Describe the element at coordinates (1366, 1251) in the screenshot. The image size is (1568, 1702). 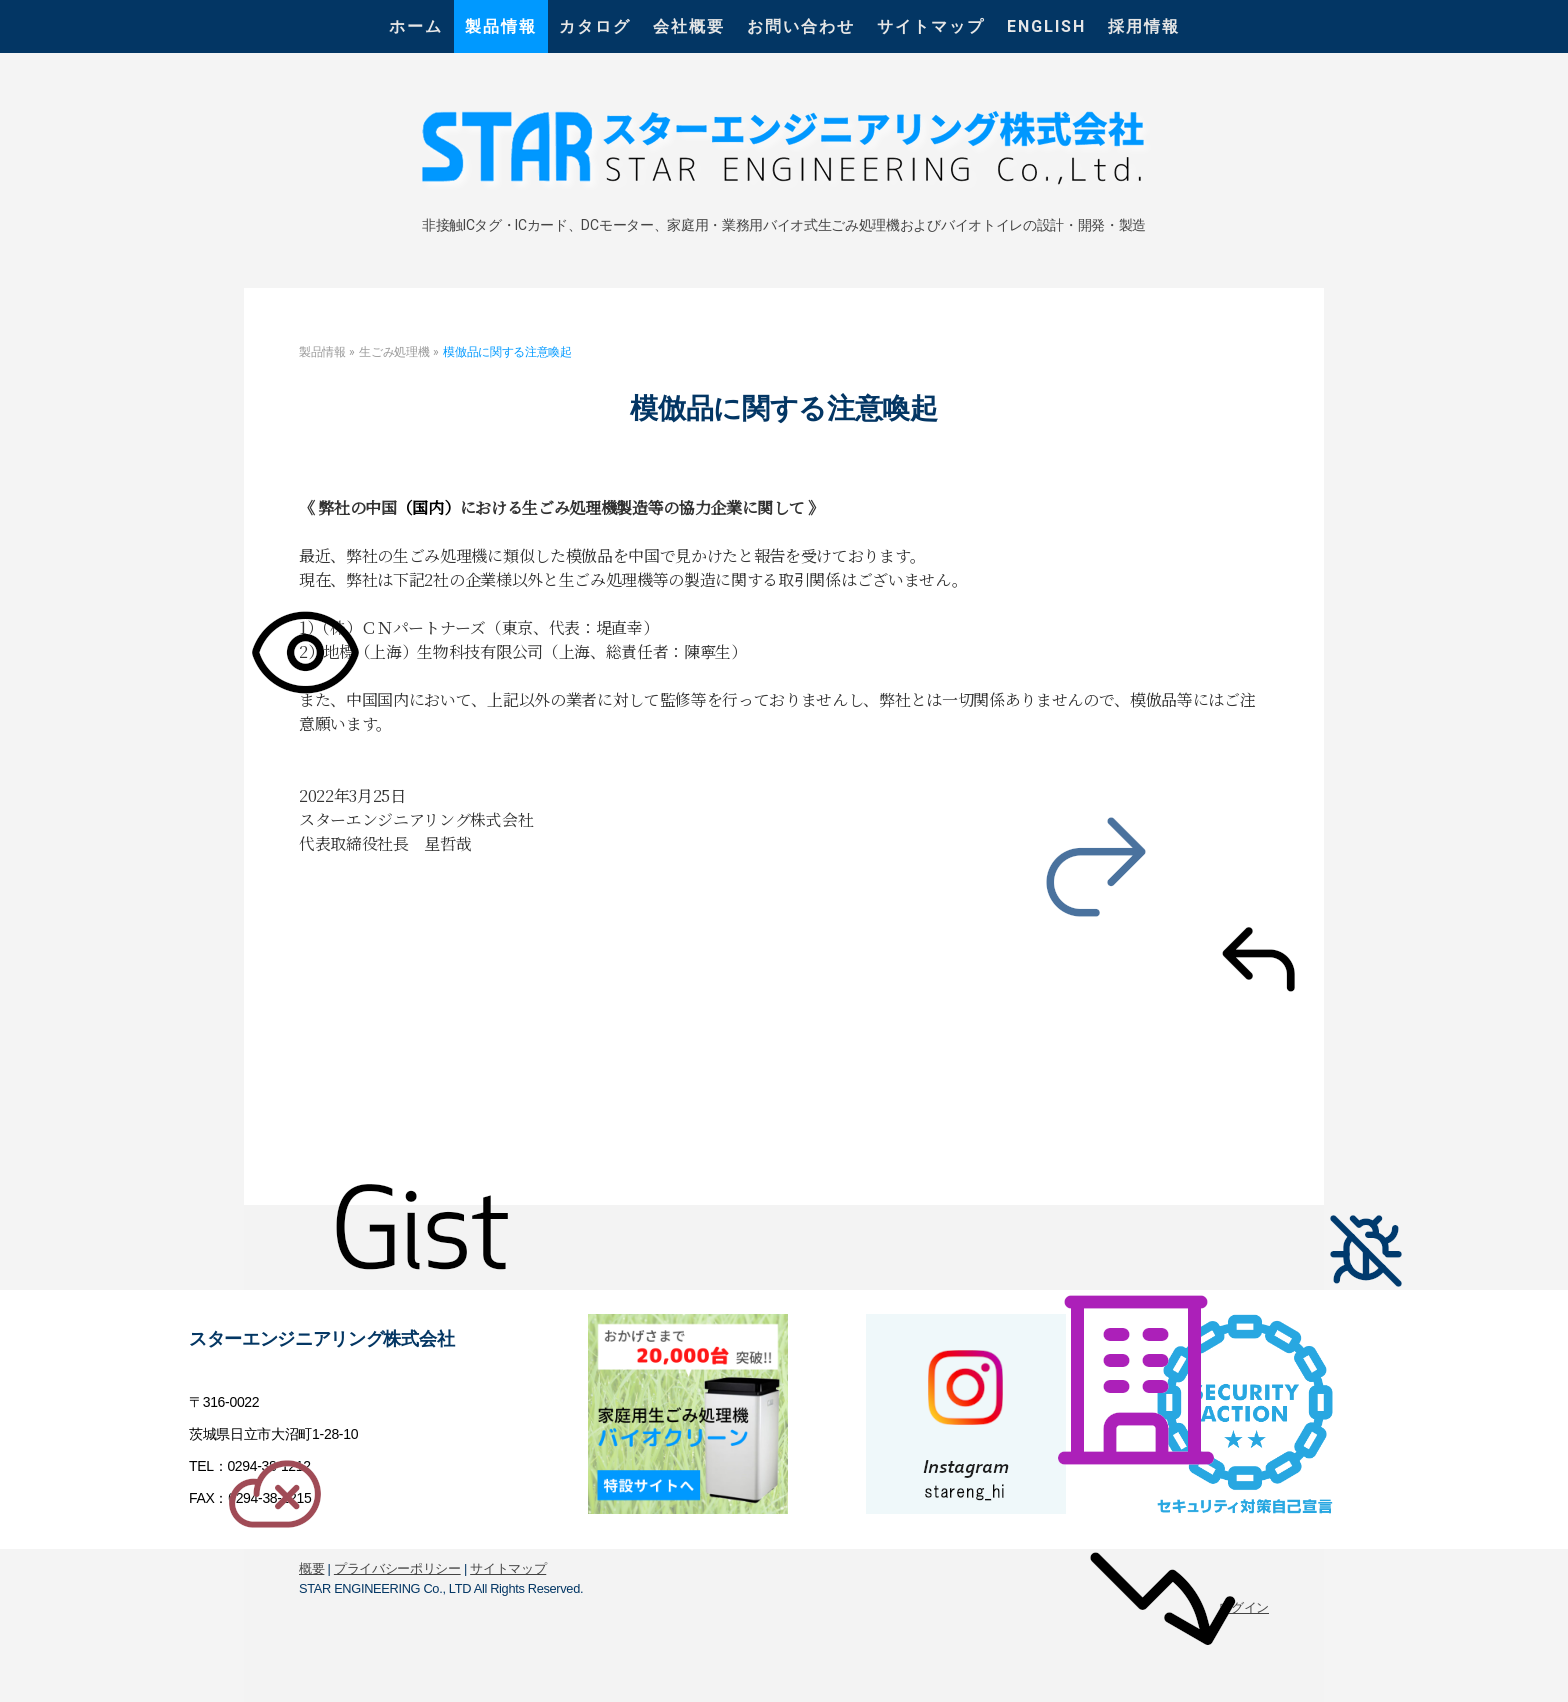
I see `disable bug tracking or error reporting` at that location.